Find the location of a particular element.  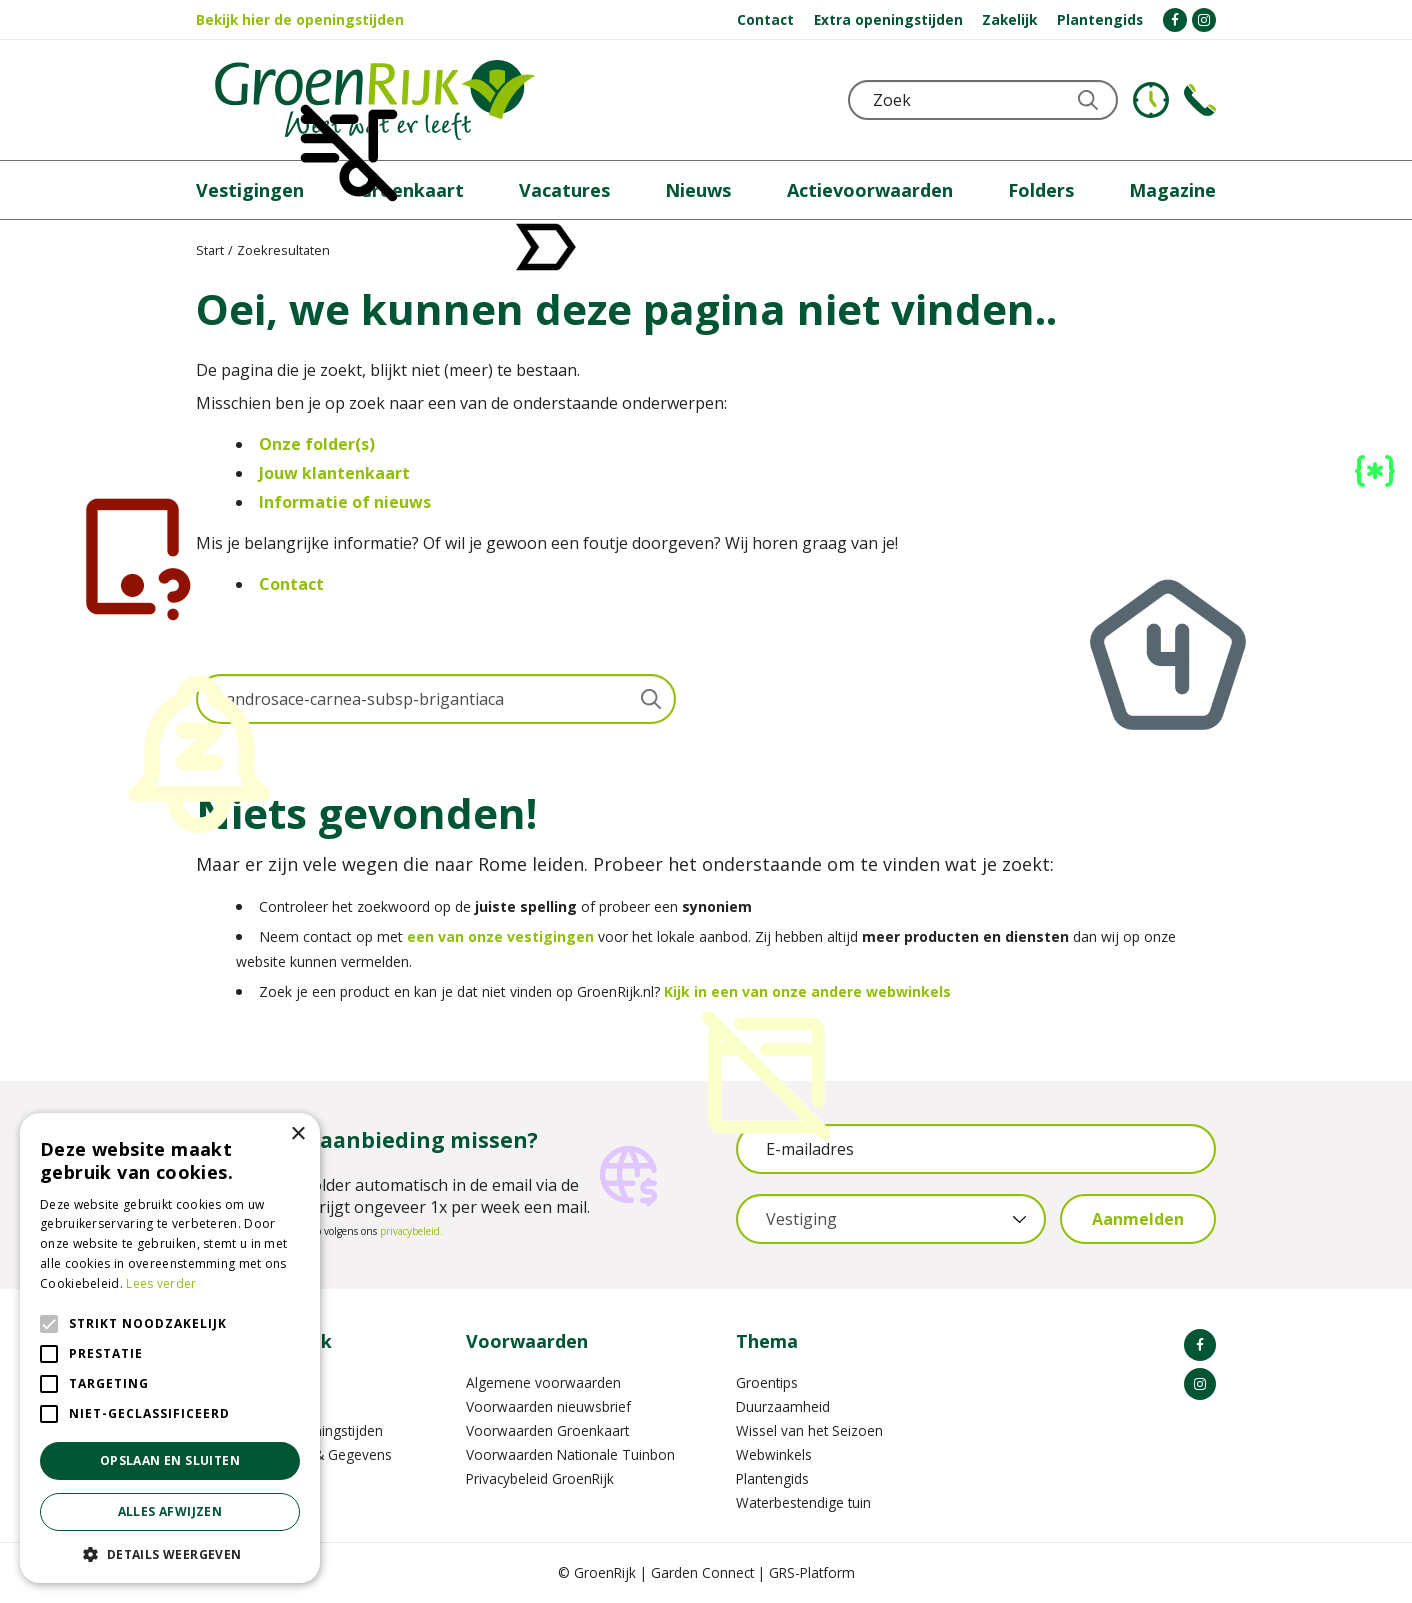

playlist unavailable or disabled is located at coordinates (349, 153).